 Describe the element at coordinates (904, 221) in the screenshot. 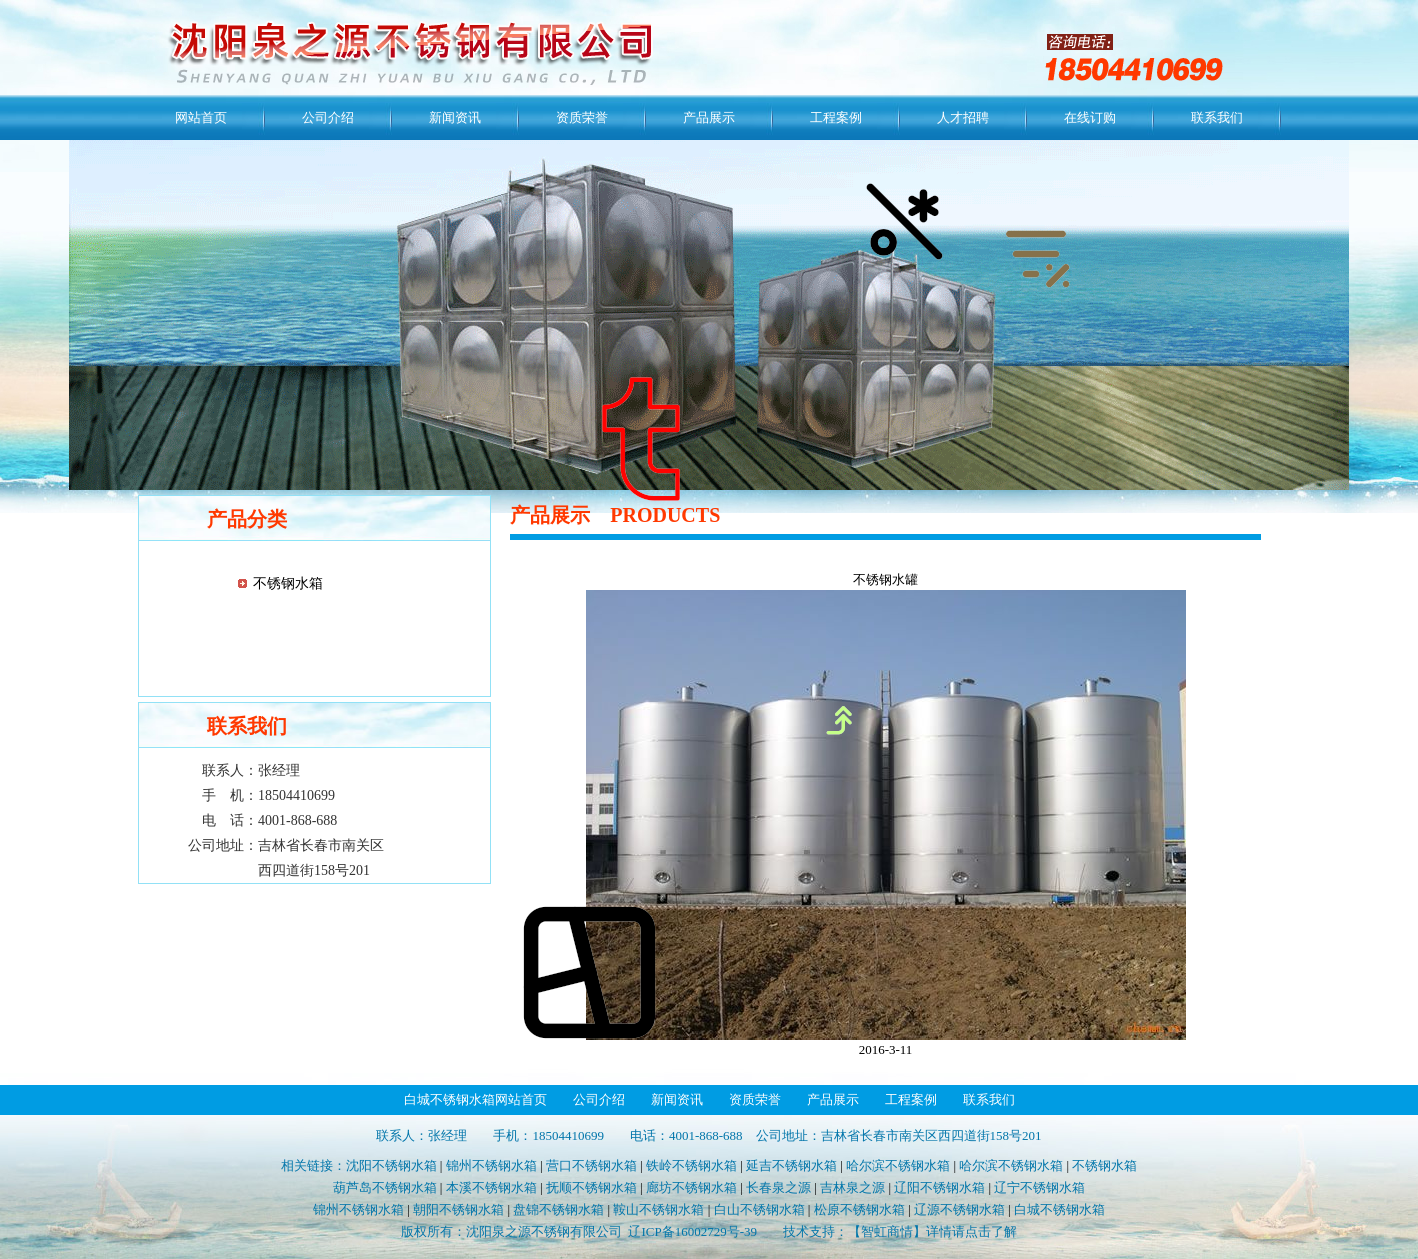

I see `disable regular expression search` at that location.